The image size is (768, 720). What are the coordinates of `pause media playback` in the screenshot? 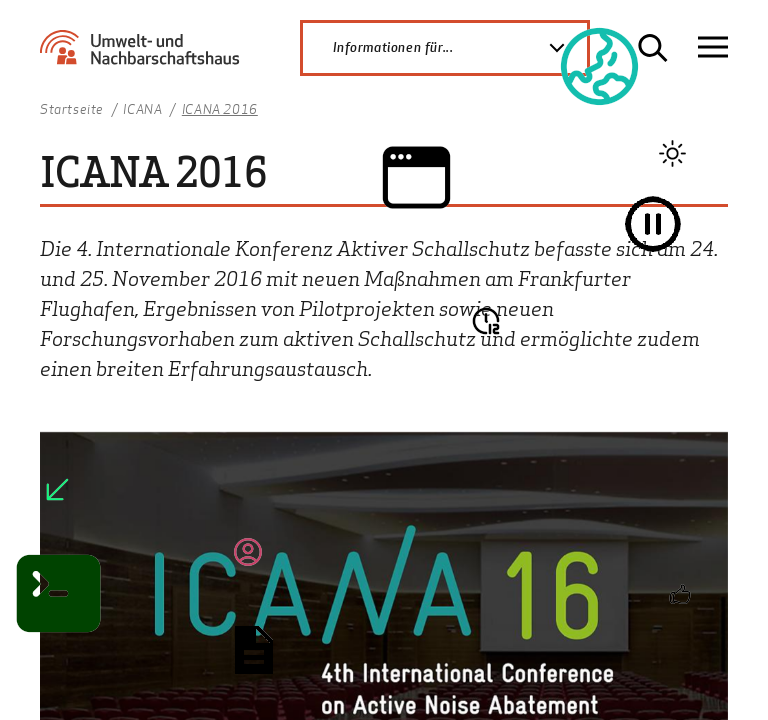 It's located at (653, 224).